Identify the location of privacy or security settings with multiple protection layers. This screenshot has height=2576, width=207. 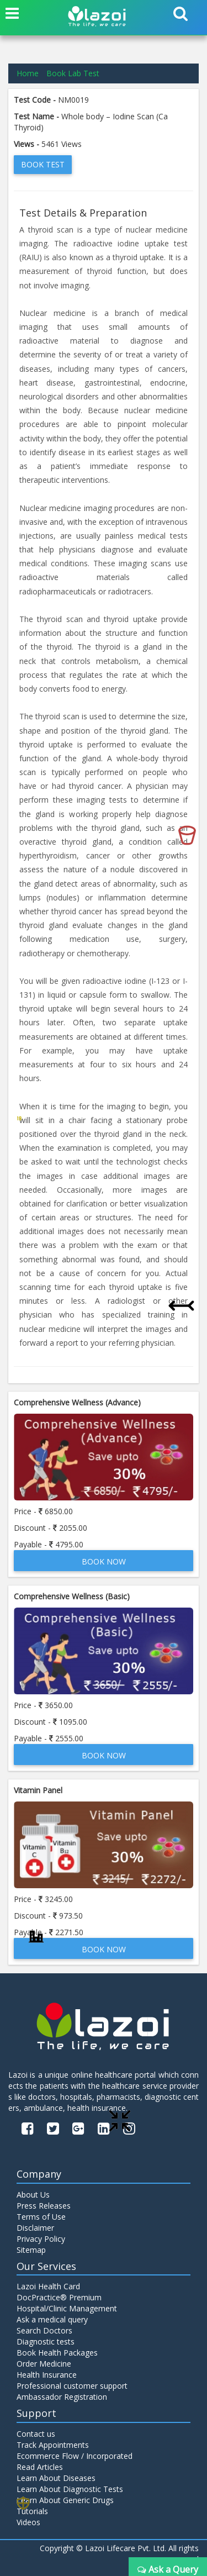
(23, 2503).